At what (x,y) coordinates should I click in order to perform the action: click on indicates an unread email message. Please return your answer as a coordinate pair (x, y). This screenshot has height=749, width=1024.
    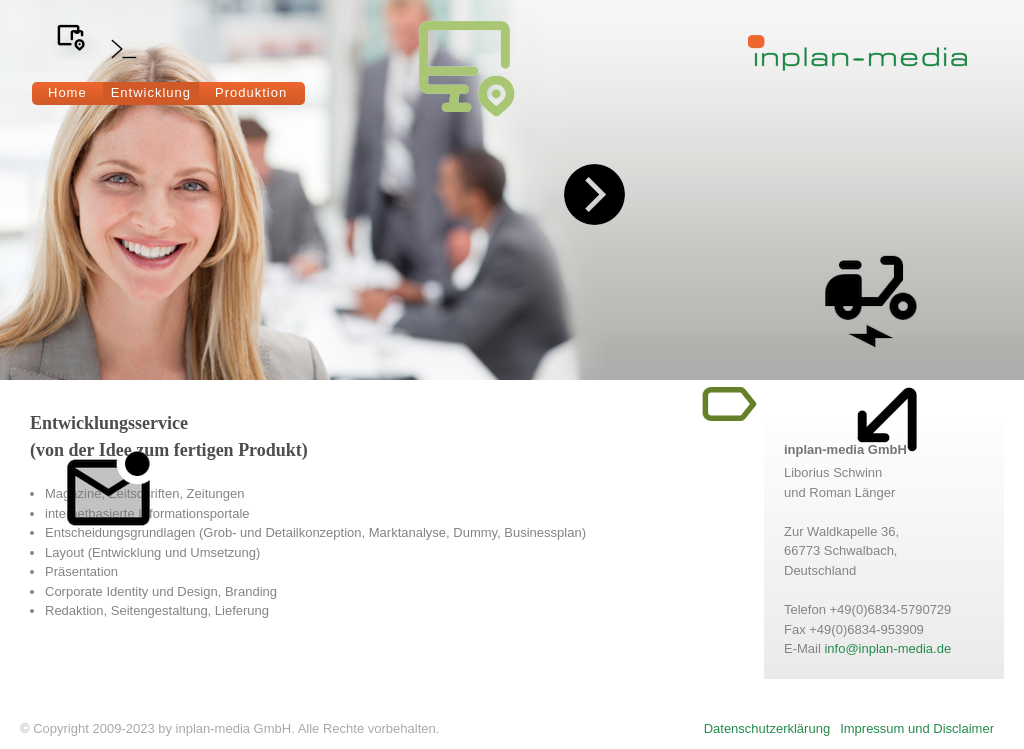
    Looking at the image, I should click on (108, 492).